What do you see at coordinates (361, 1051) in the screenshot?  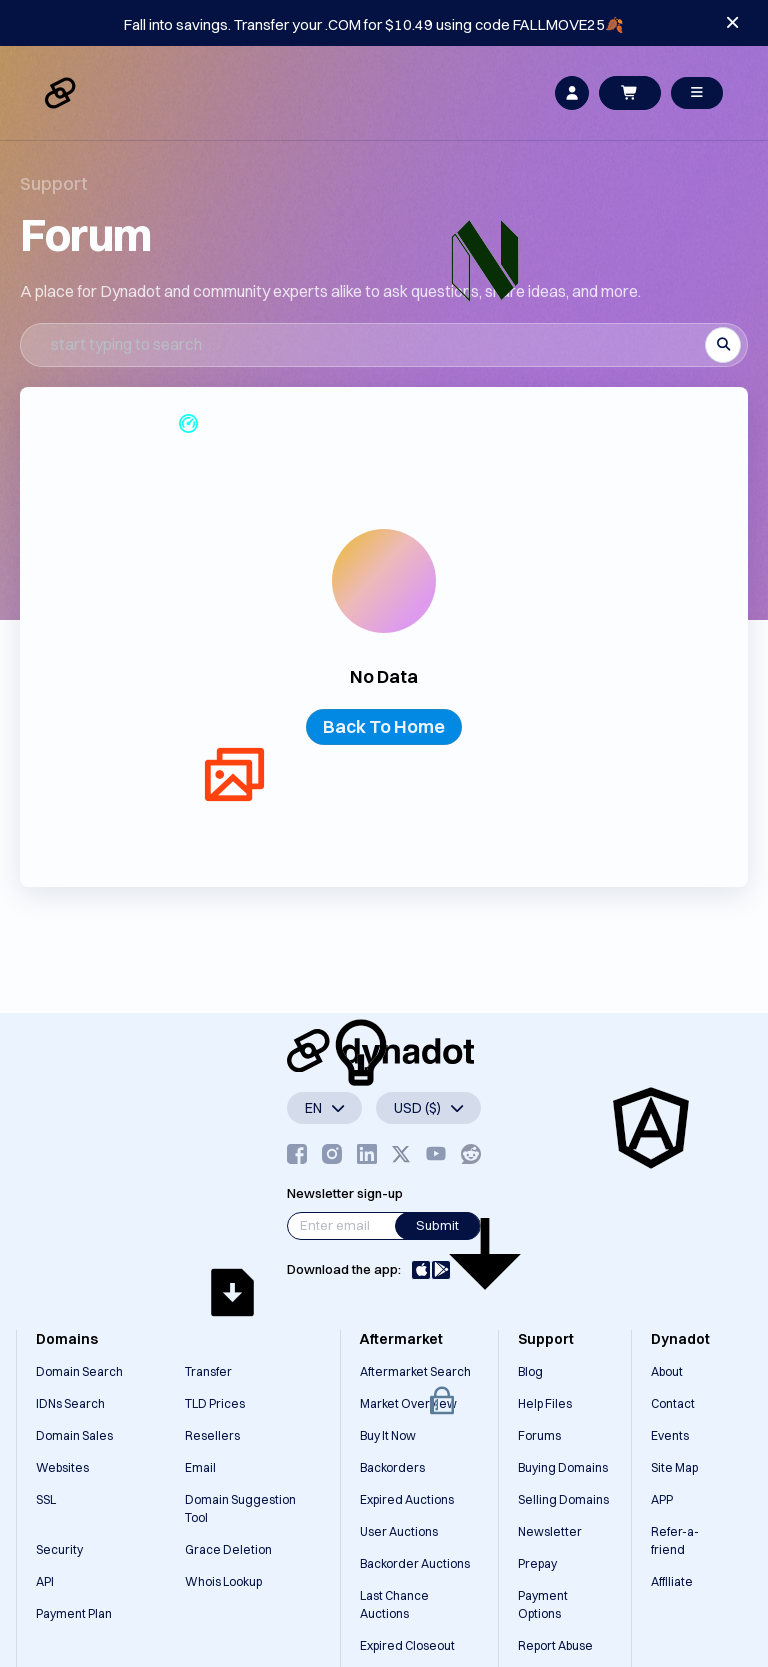 I see `view tips or helpful suggestions` at bounding box center [361, 1051].